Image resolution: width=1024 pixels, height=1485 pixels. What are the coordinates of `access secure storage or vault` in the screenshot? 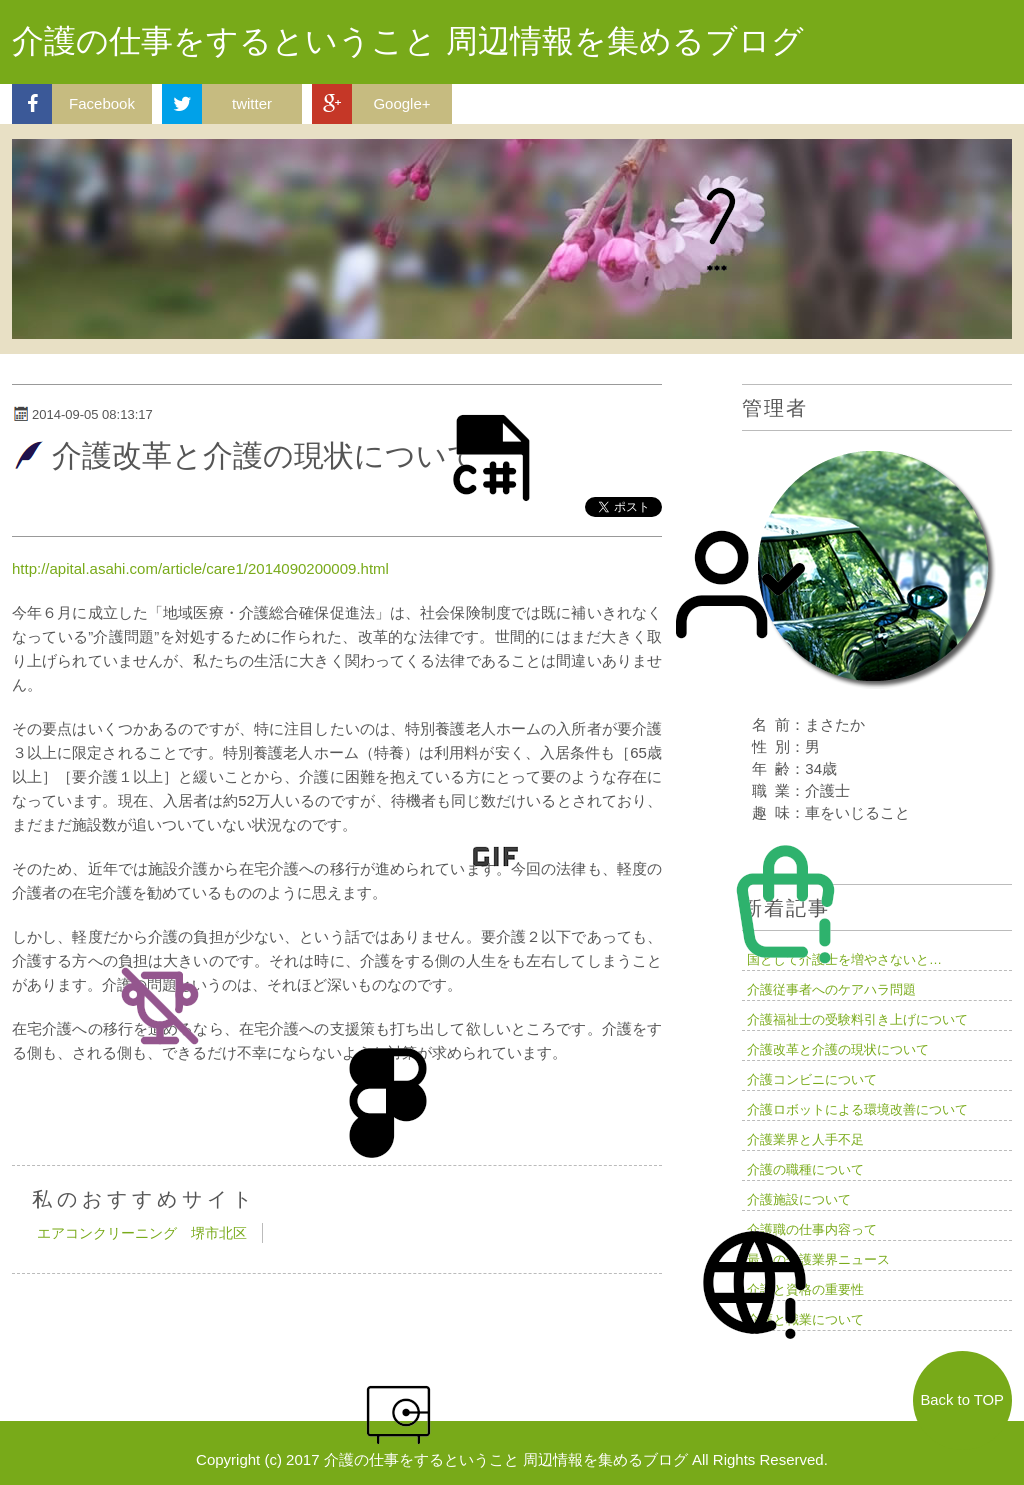 It's located at (398, 1412).